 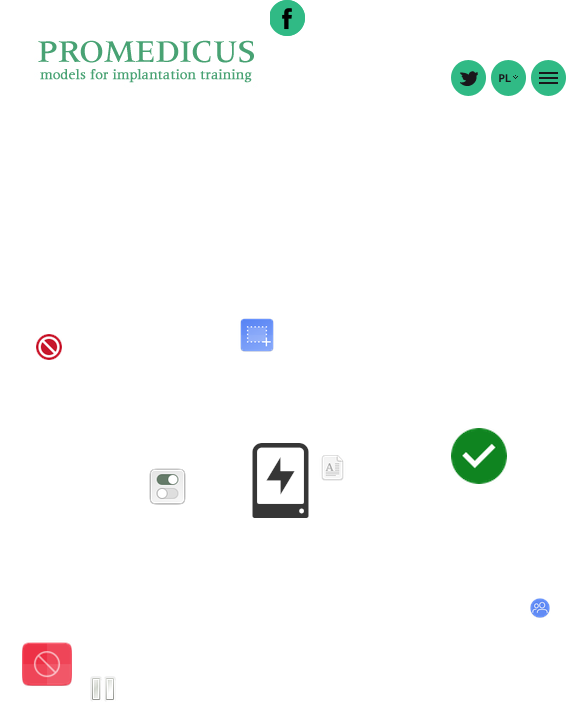 I want to click on delete or remove selected item, so click(x=49, y=347).